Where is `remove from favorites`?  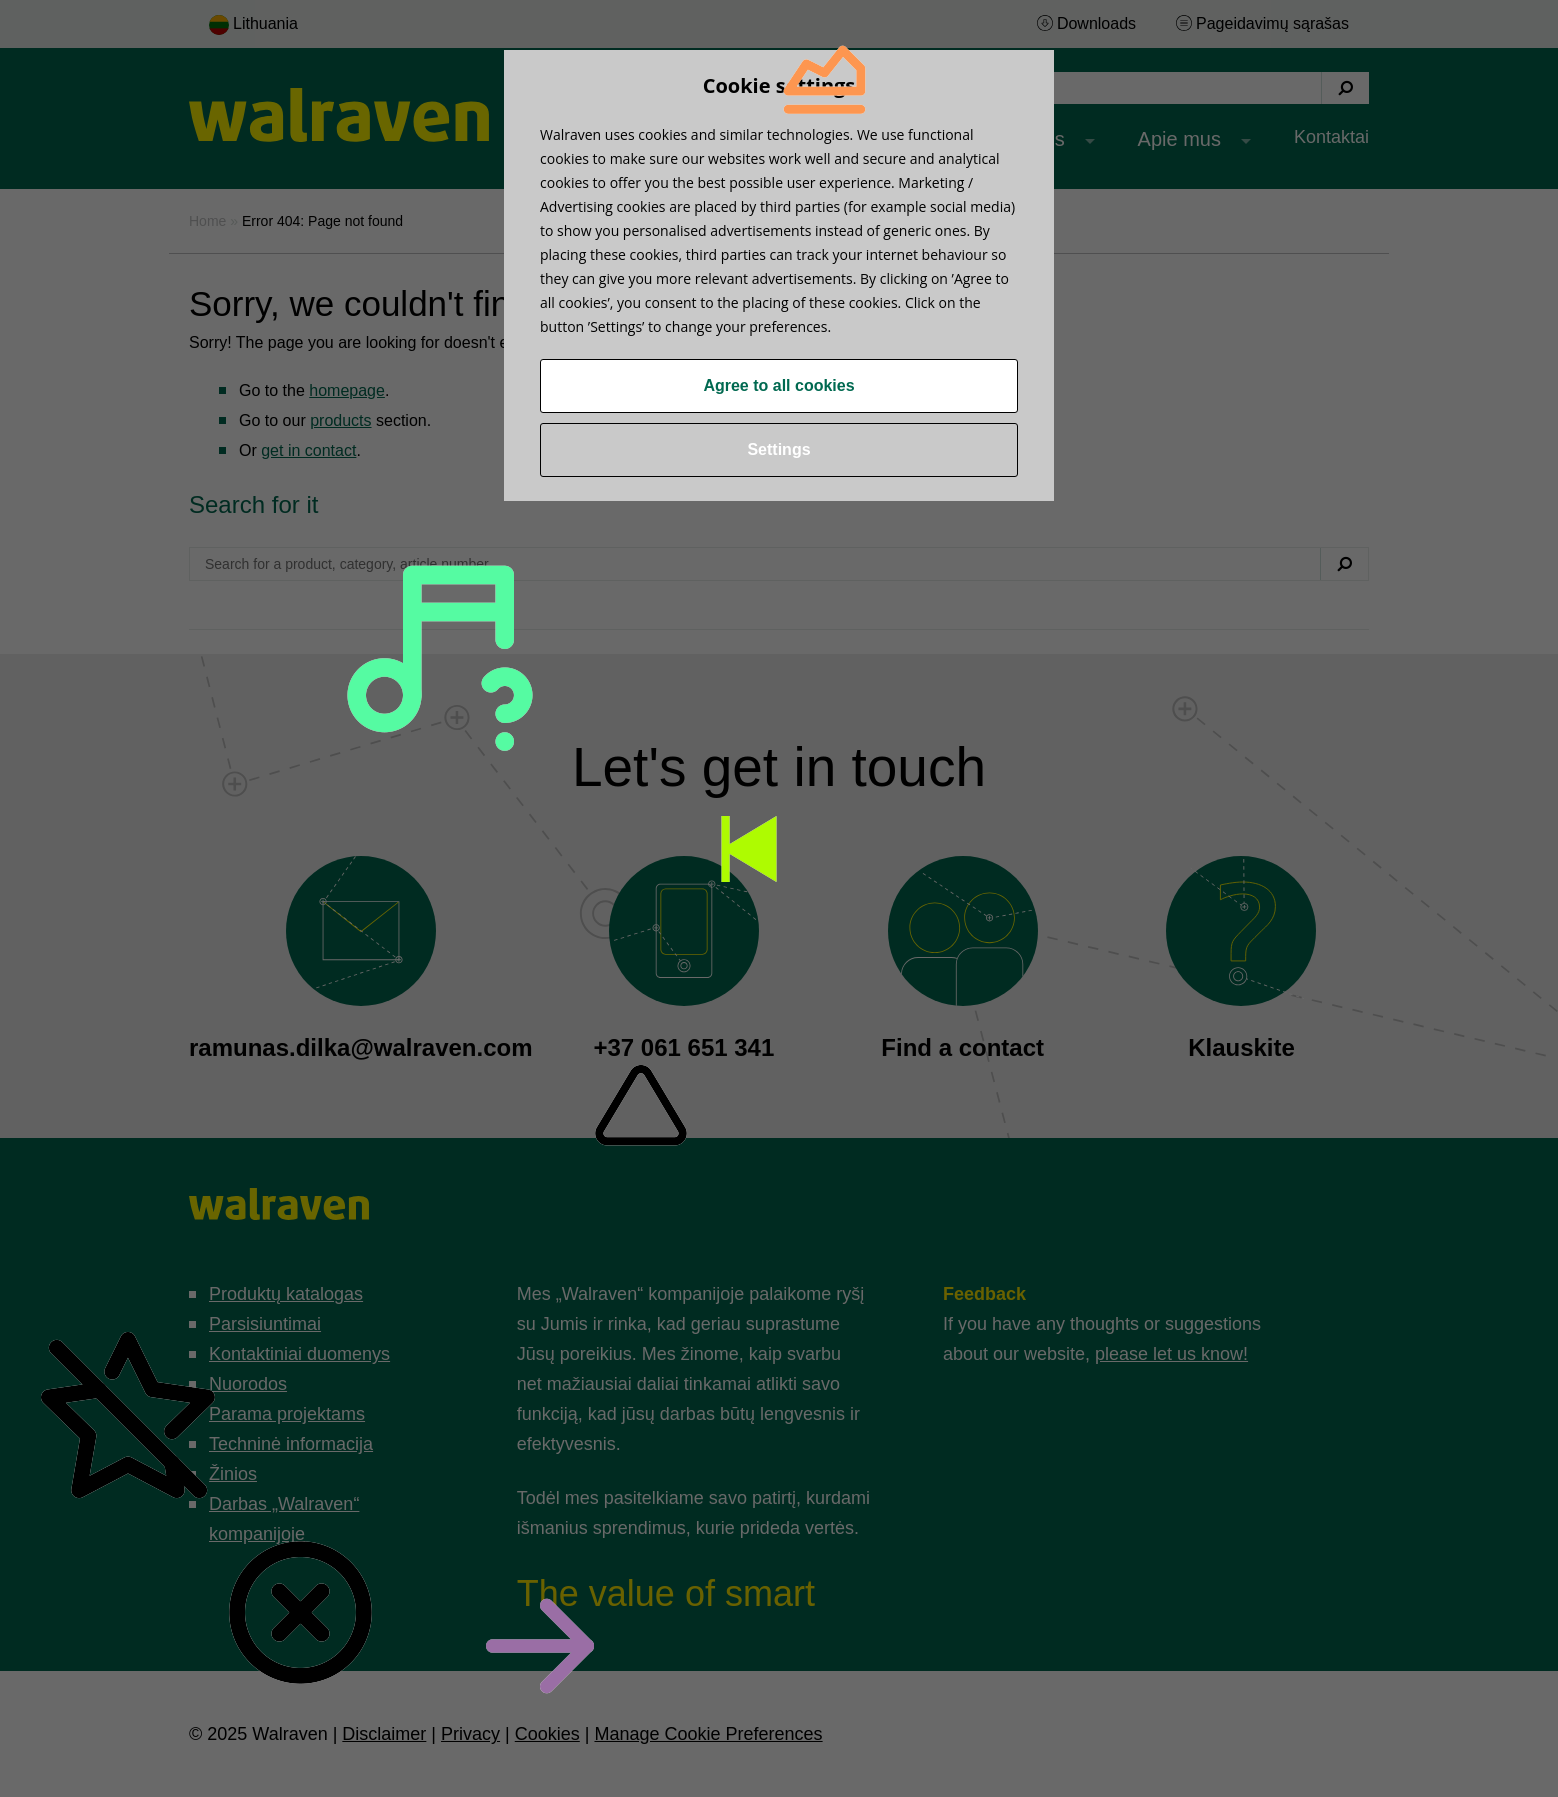 remove from favorites is located at coordinates (128, 1419).